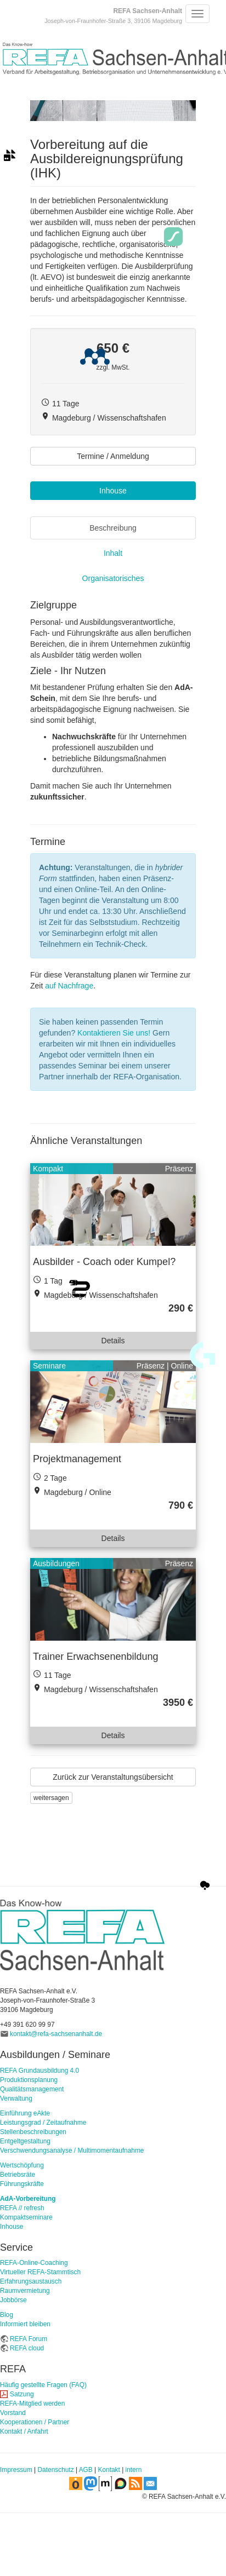  What do you see at coordinates (9, 155) in the screenshot?
I see `open the Firefish app` at bounding box center [9, 155].